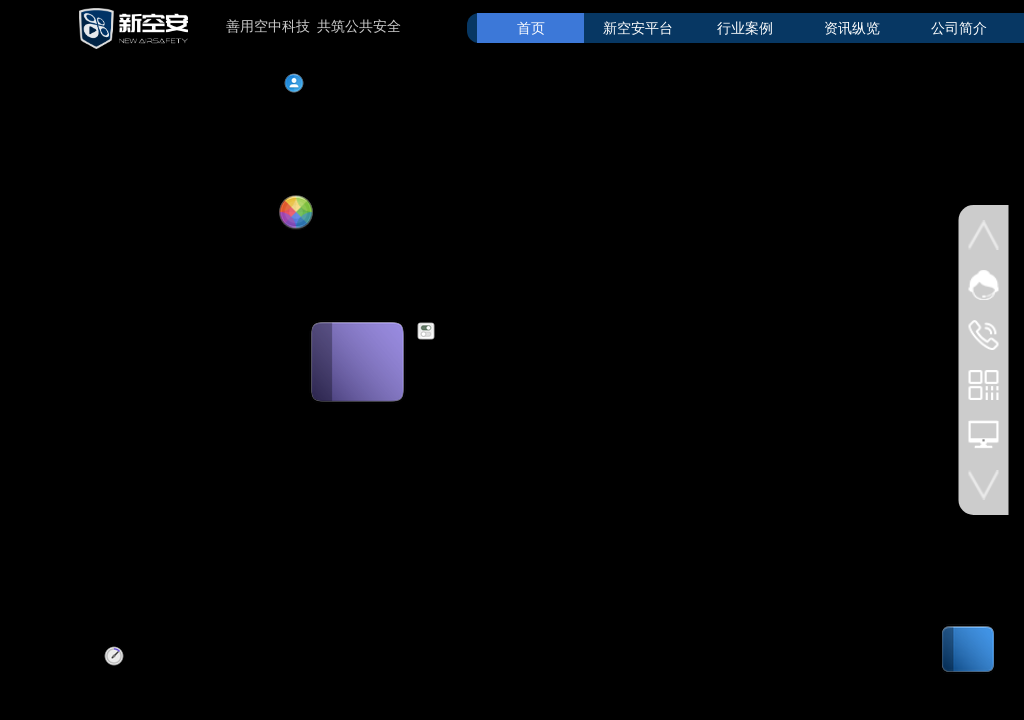  I want to click on open sysprof system profiler, so click(114, 656).